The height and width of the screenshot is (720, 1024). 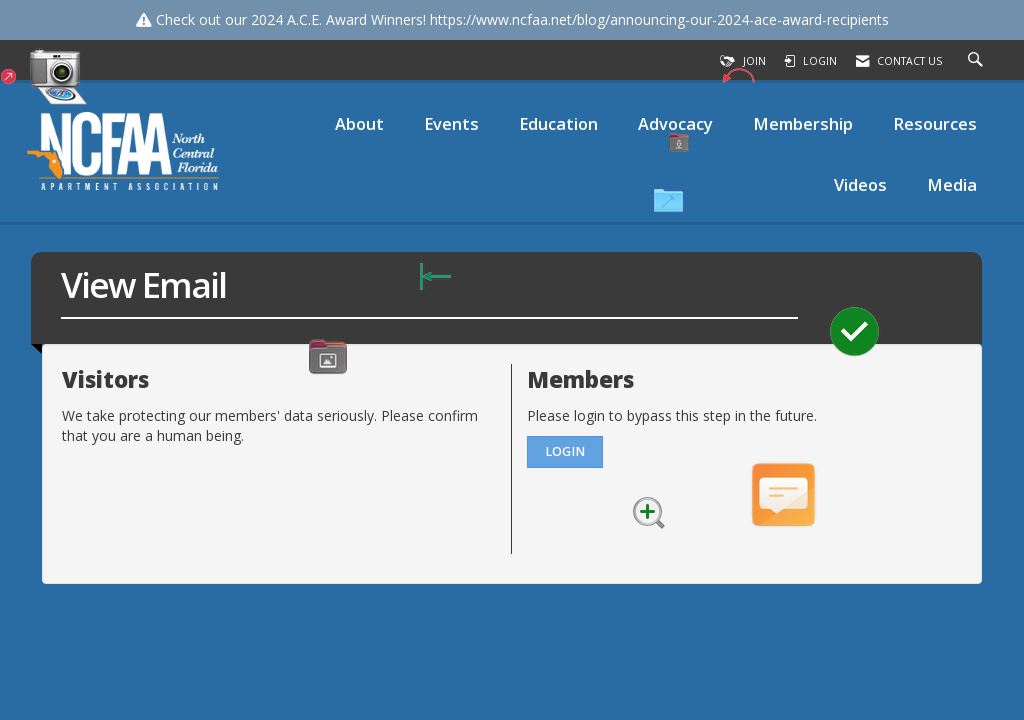 I want to click on open developer tools and resources folder, so click(x=668, y=200).